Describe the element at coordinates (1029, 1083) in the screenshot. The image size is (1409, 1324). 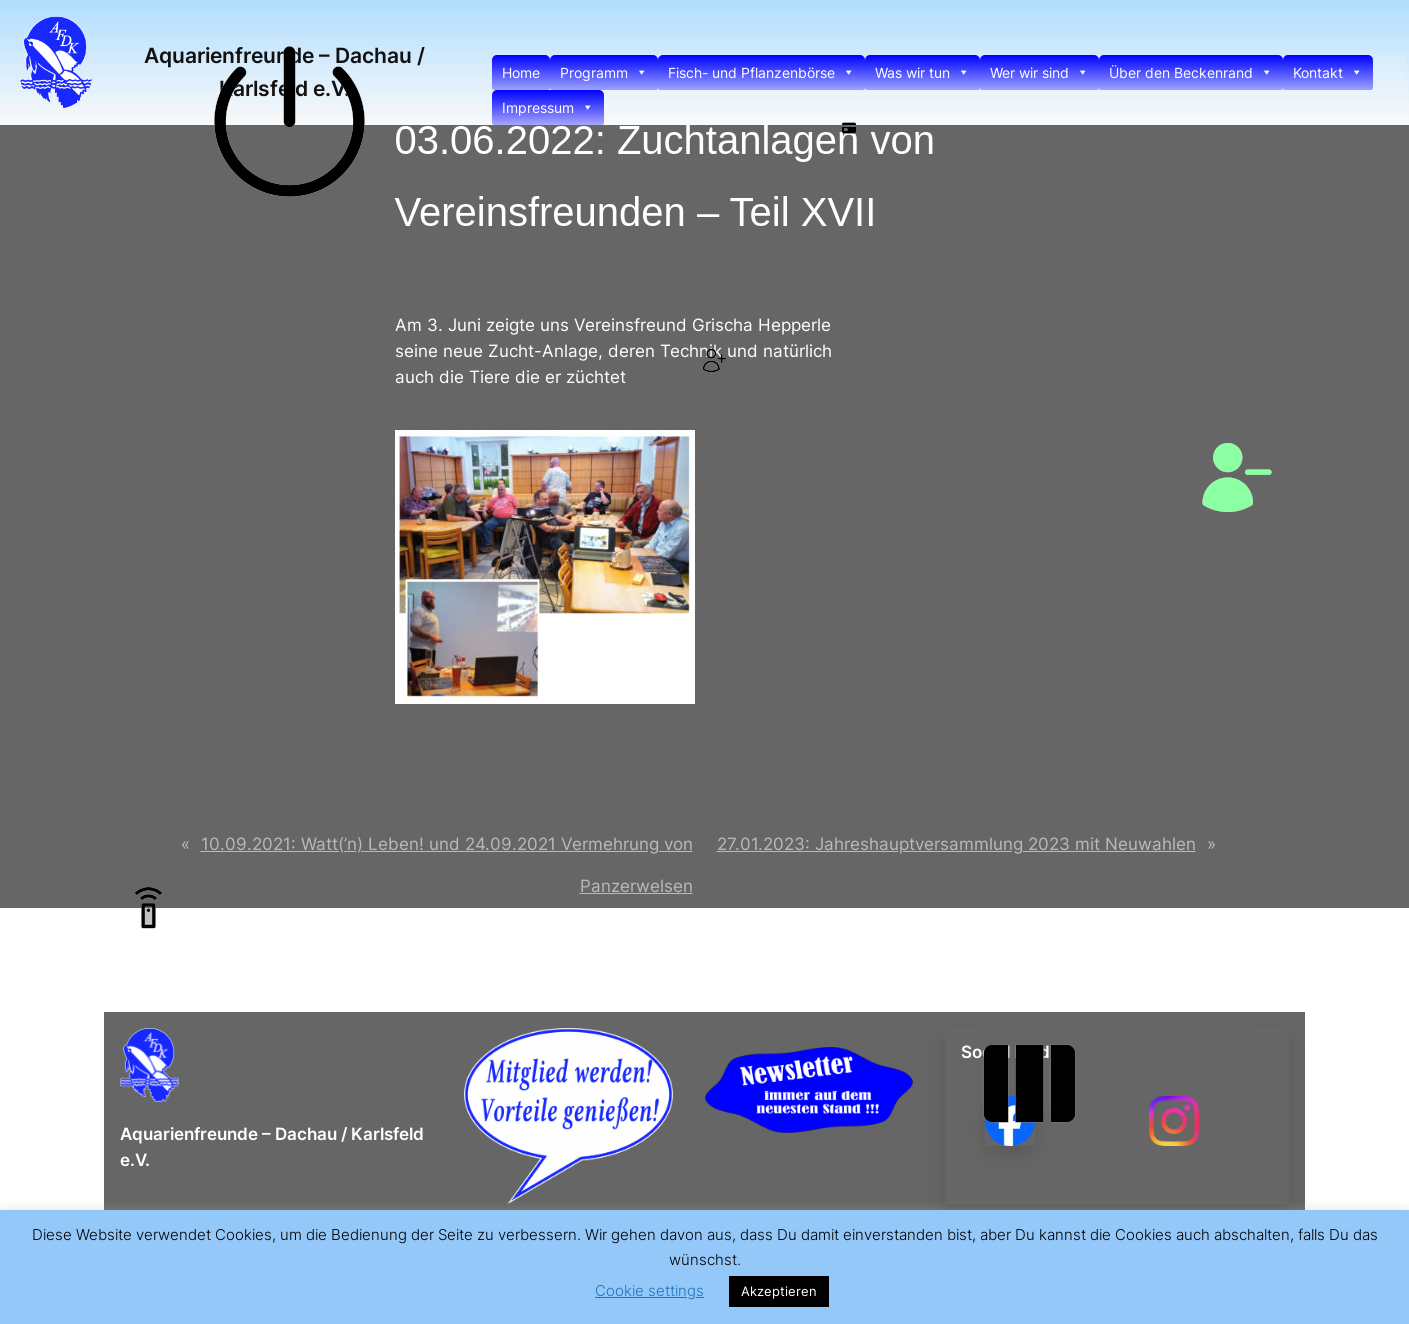
I see `switch to column view layout` at that location.